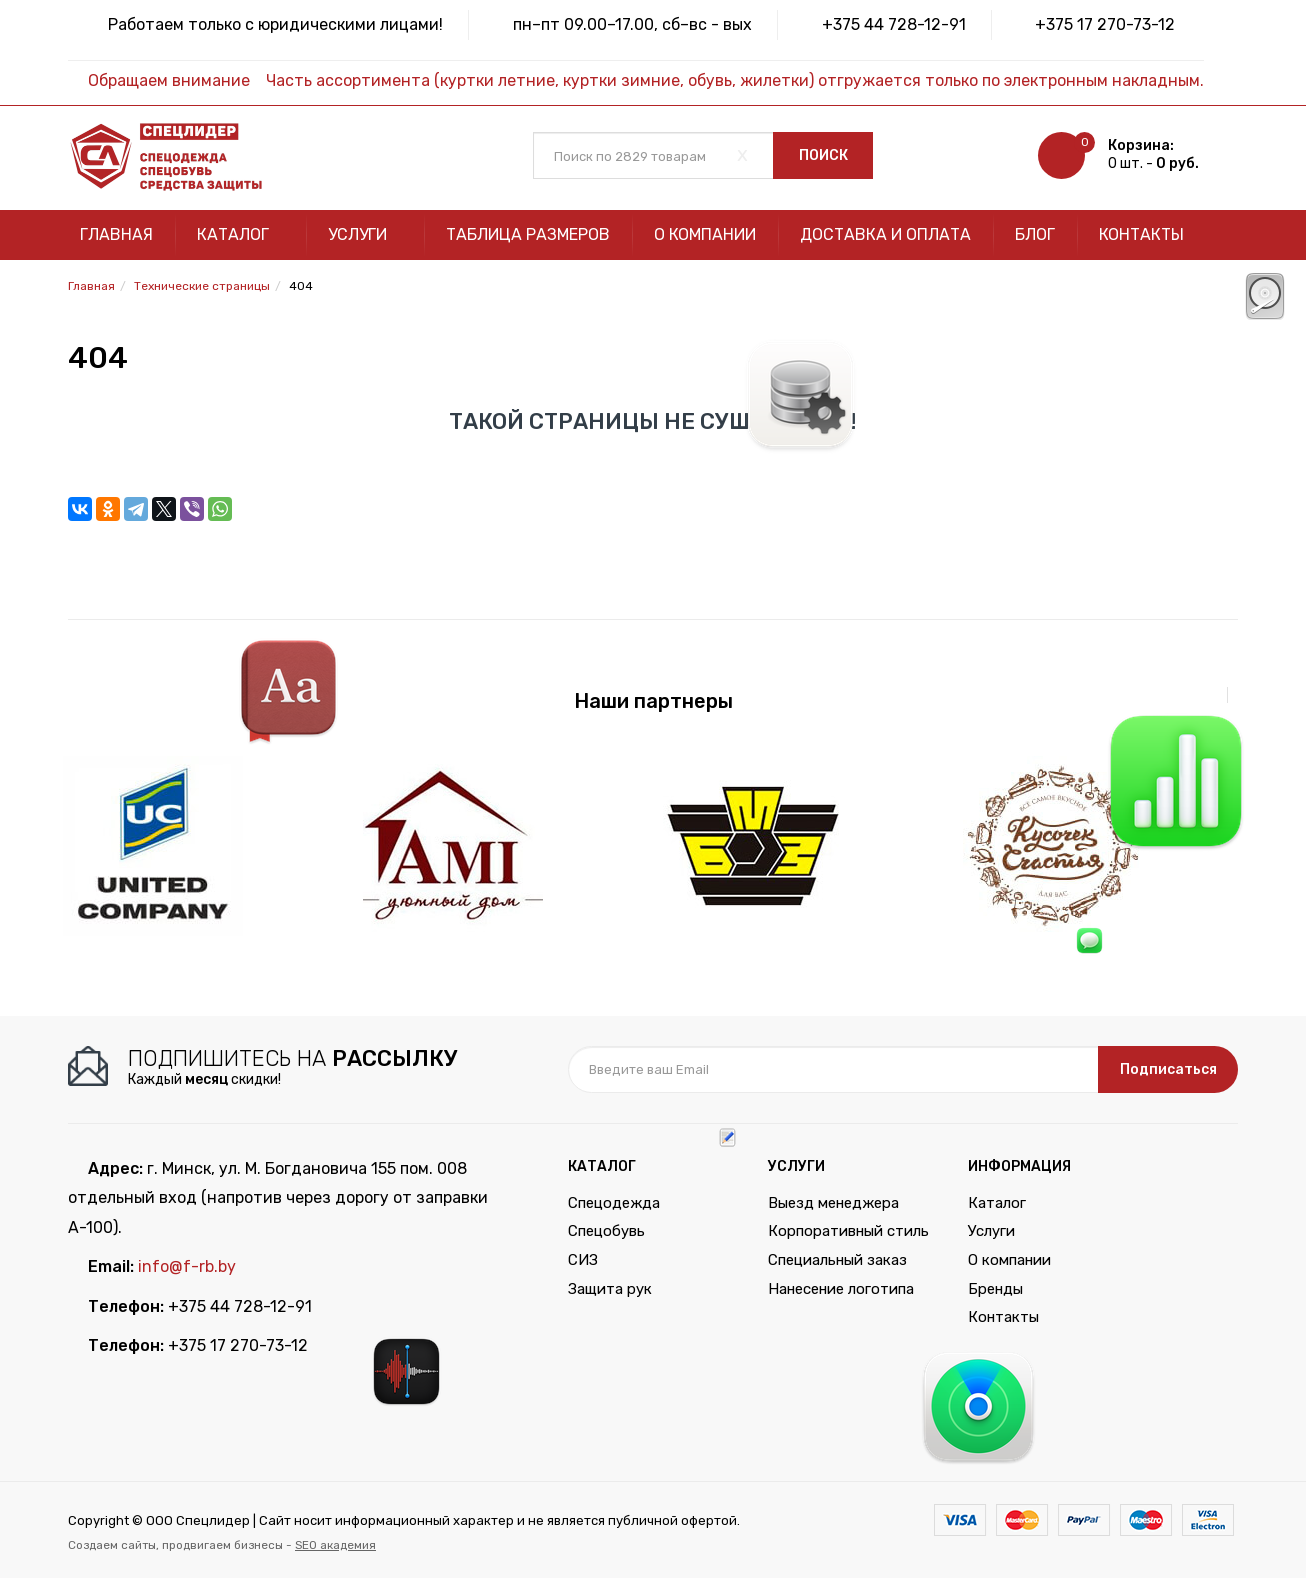  I want to click on open the dictionary app, so click(288, 687).